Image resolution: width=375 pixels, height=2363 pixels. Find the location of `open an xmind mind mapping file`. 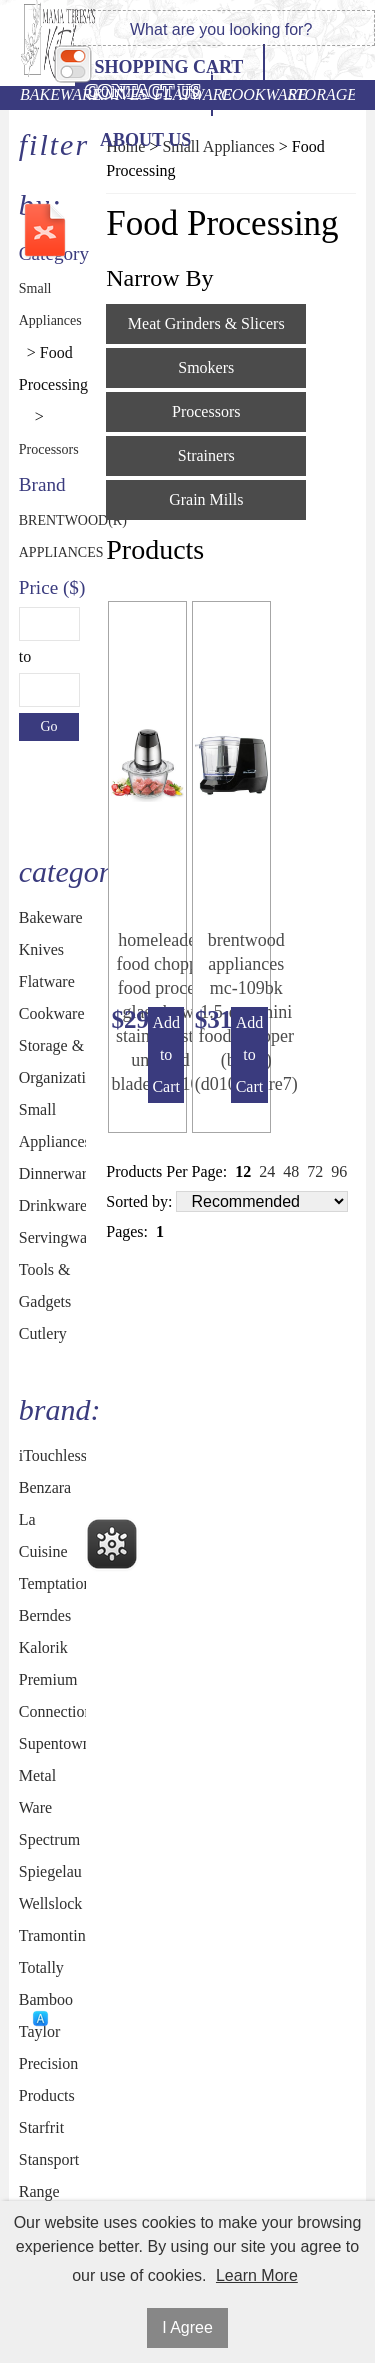

open an xmind mind mapping file is located at coordinates (45, 231).